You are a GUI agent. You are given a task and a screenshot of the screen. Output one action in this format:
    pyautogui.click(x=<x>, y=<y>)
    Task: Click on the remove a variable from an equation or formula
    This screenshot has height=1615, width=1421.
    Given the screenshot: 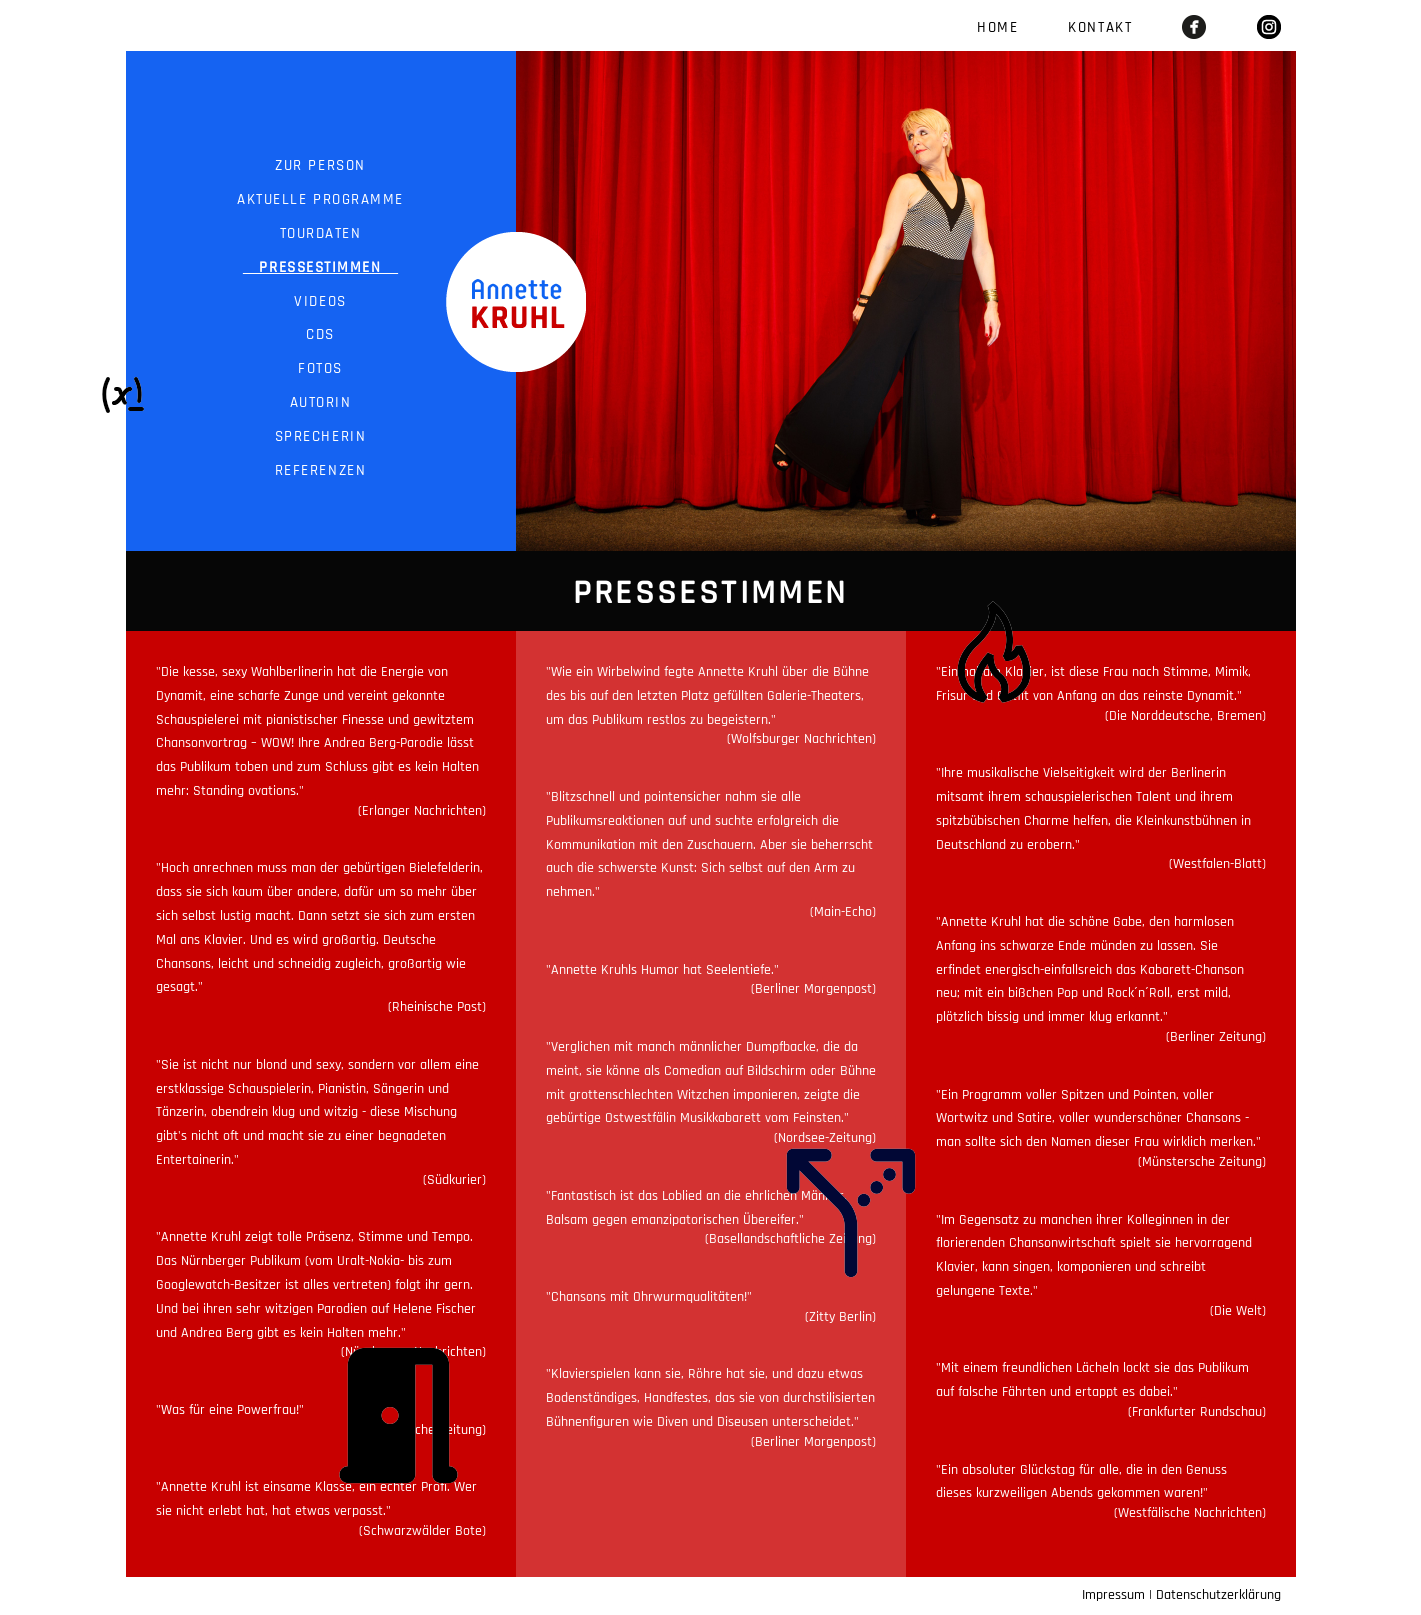 What is the action you would take?
    pyautogui.click(x=122, y=395)
    